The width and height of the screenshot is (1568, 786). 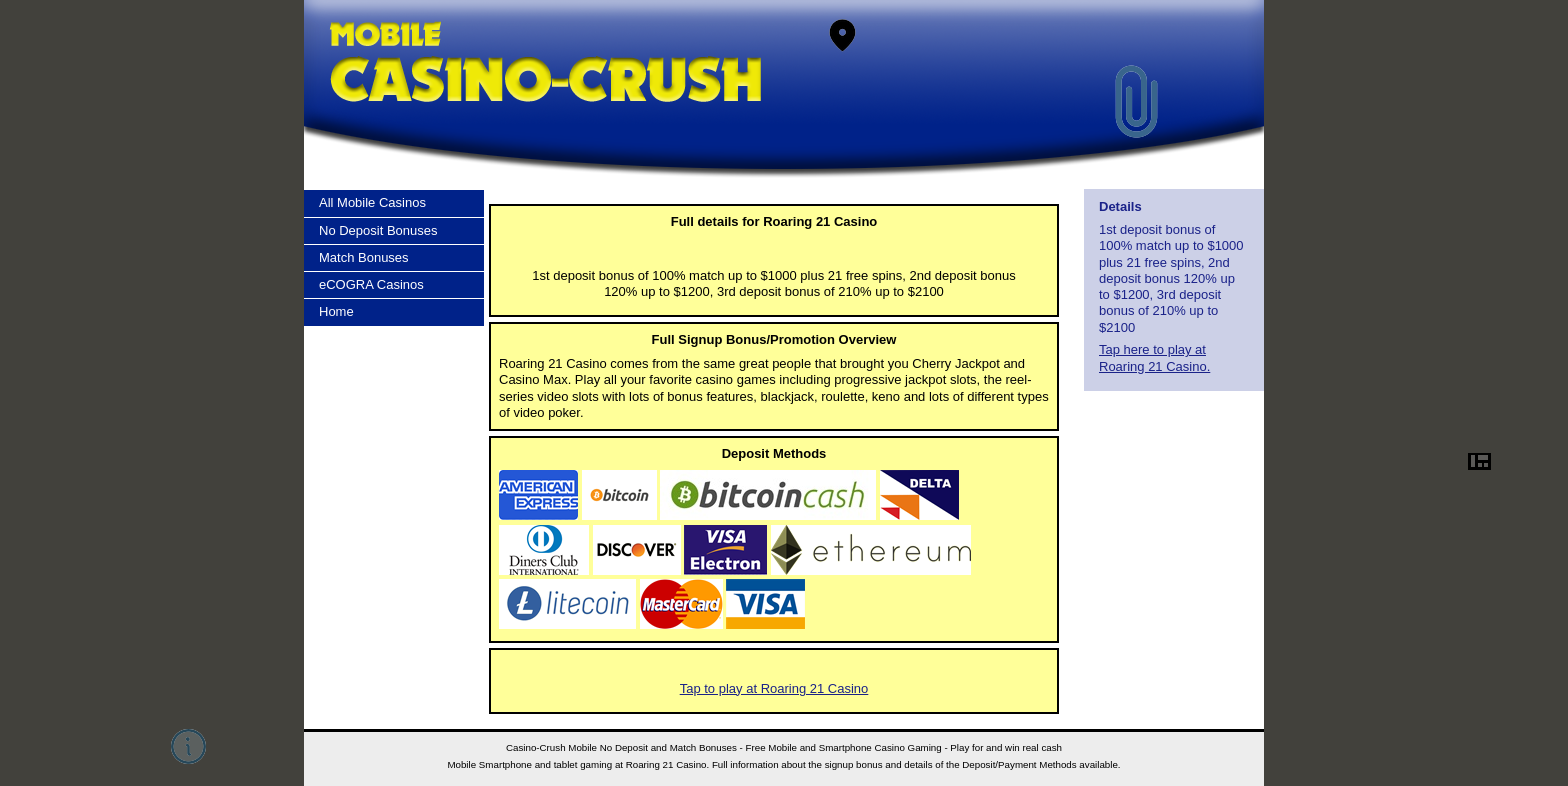 What do you see at coordinates (842, 35) in the screenshot?
I see `view or set a location on the map` at bounding box center [842, 35].